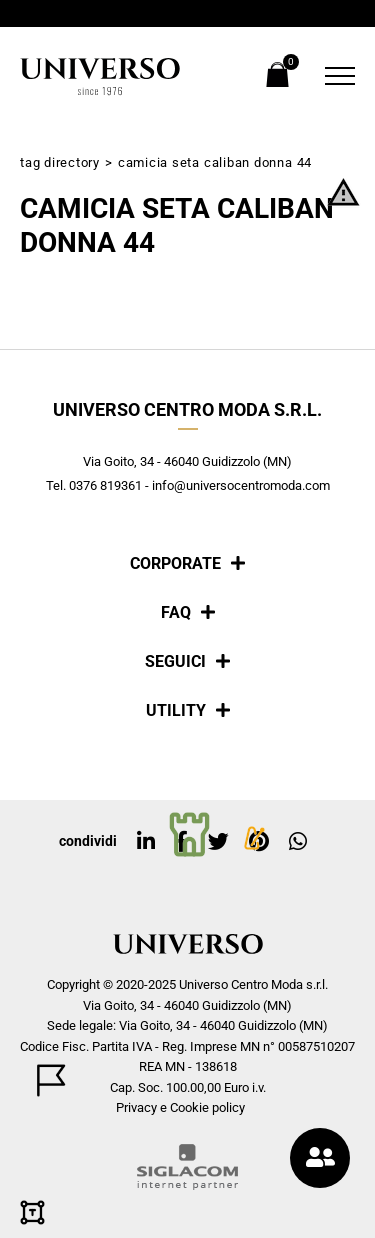  What do you see at coordinates (343, 192) in the screenshot?
I see `indicates a warning or caution state` at bounding box center [343, 192].